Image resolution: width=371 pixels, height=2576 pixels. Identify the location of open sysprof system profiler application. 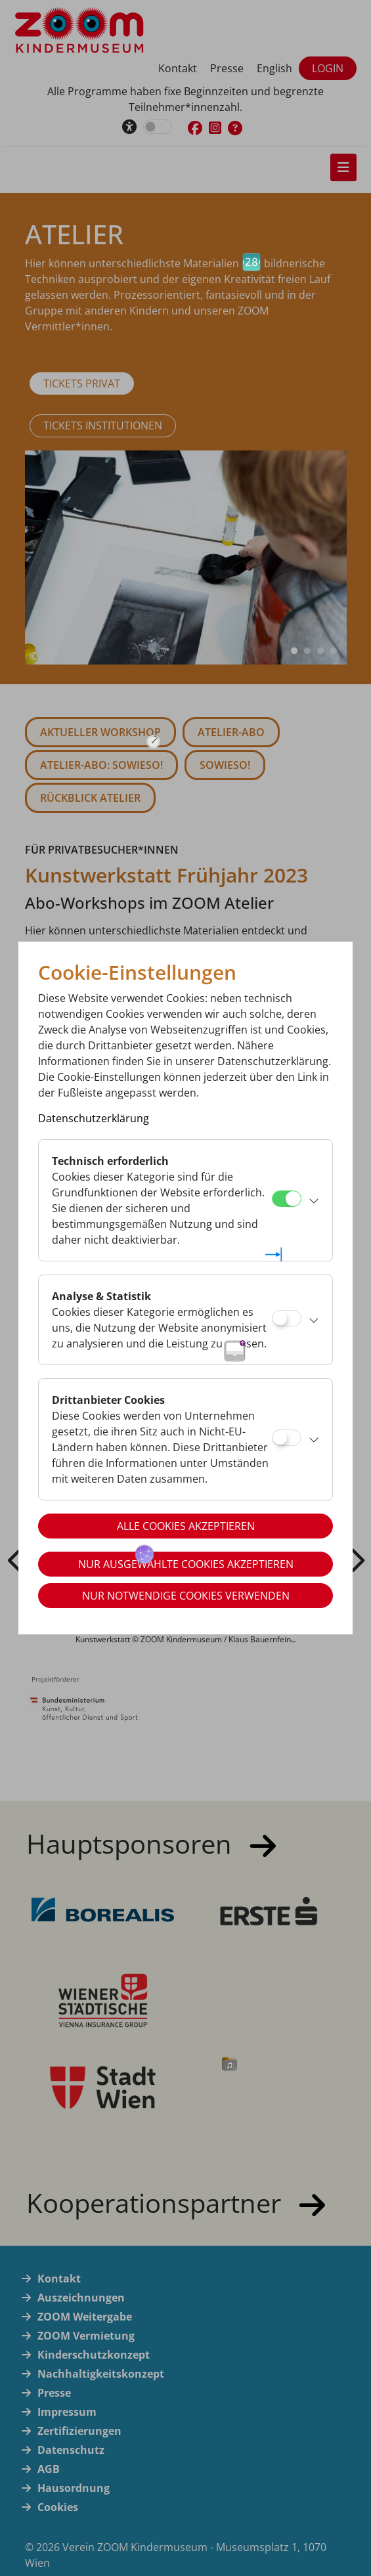
(153, 741).